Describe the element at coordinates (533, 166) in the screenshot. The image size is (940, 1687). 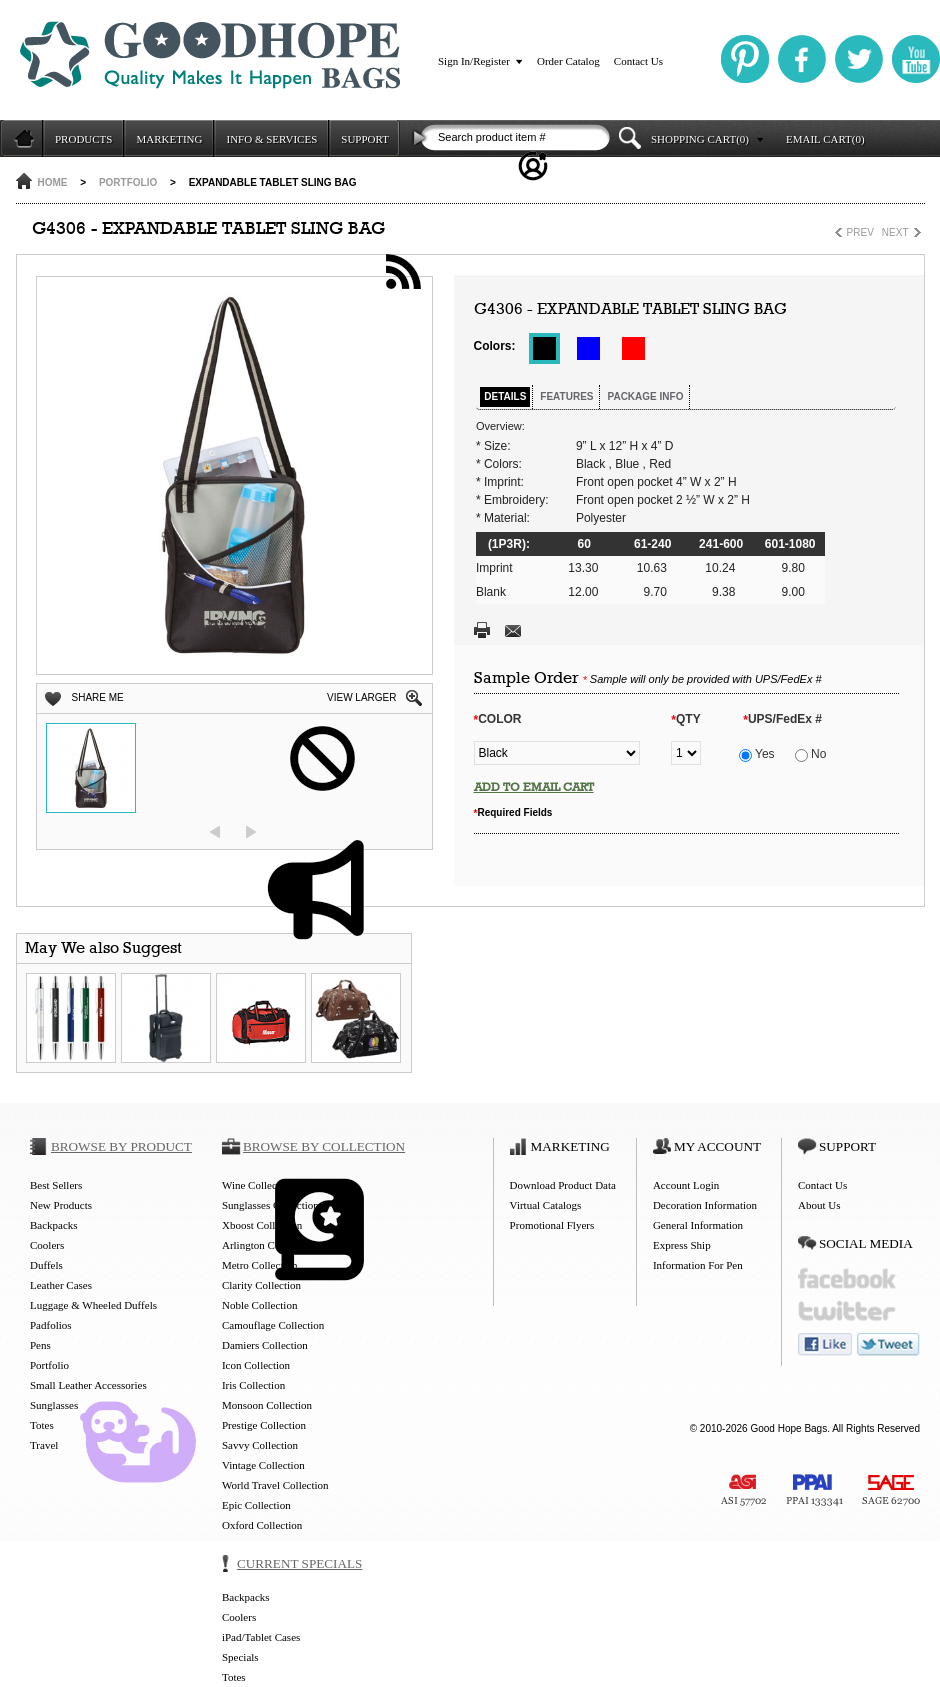
I see `access user profile settings` at that location.